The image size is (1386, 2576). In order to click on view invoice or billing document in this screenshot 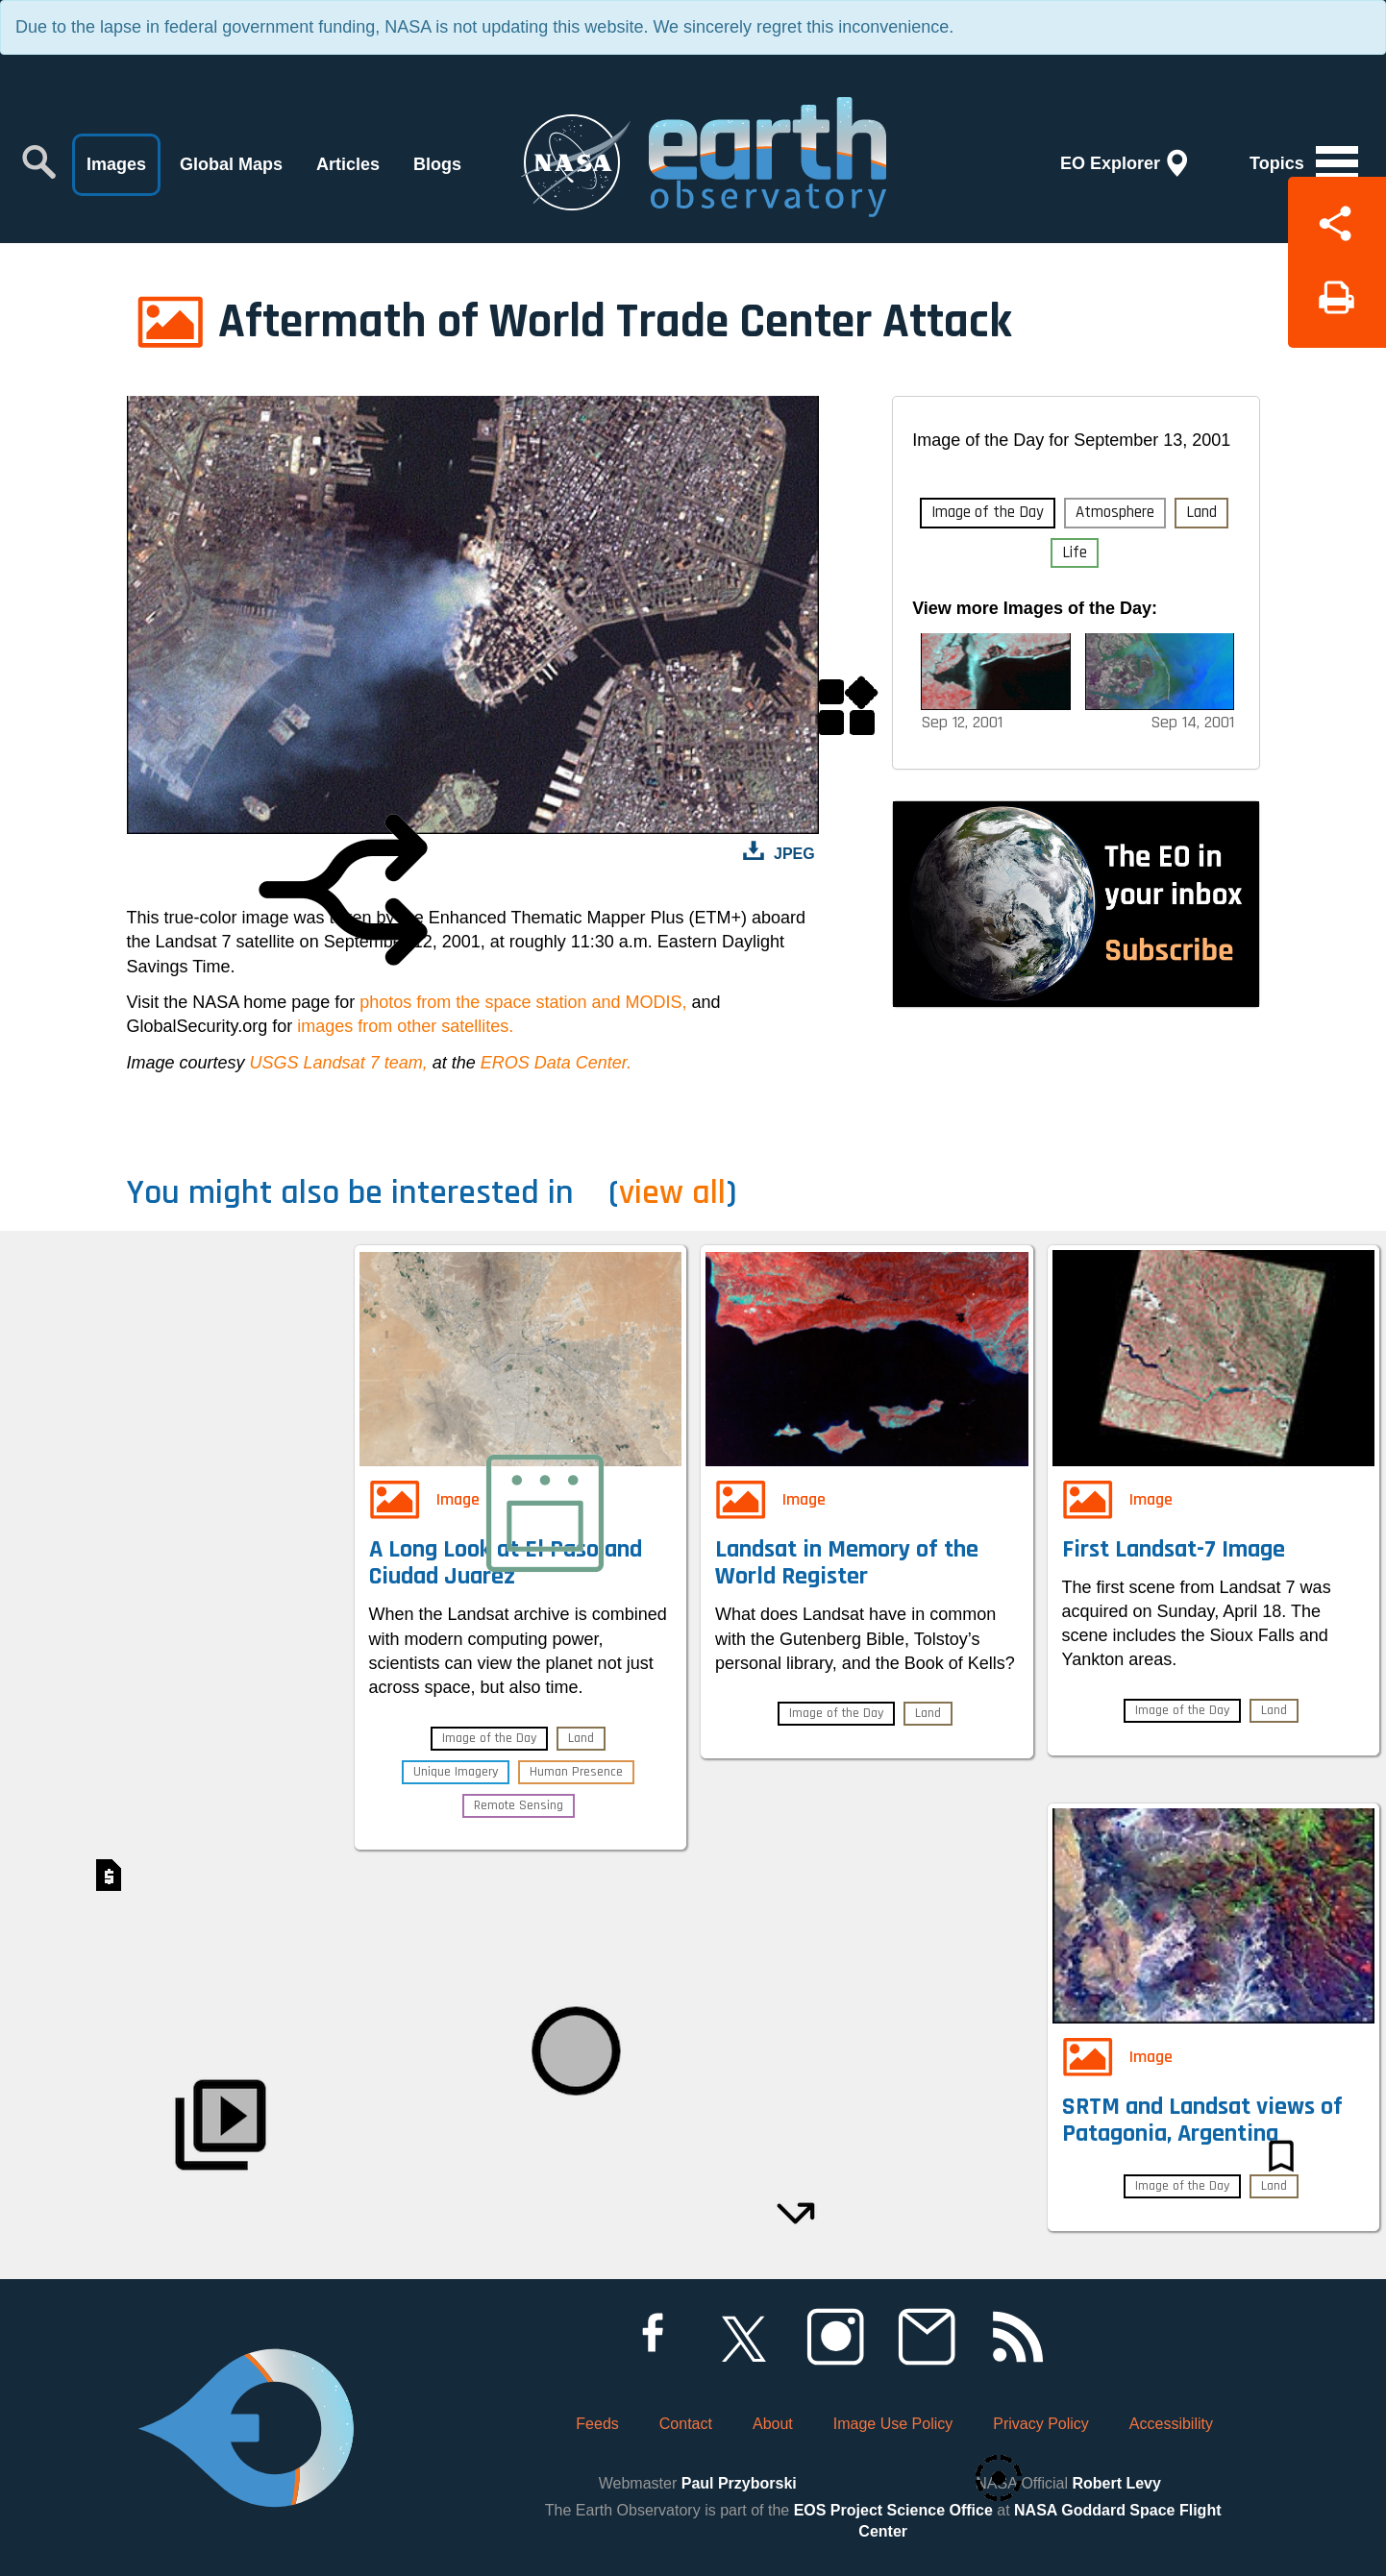, I will do `click(109, 1875)`.